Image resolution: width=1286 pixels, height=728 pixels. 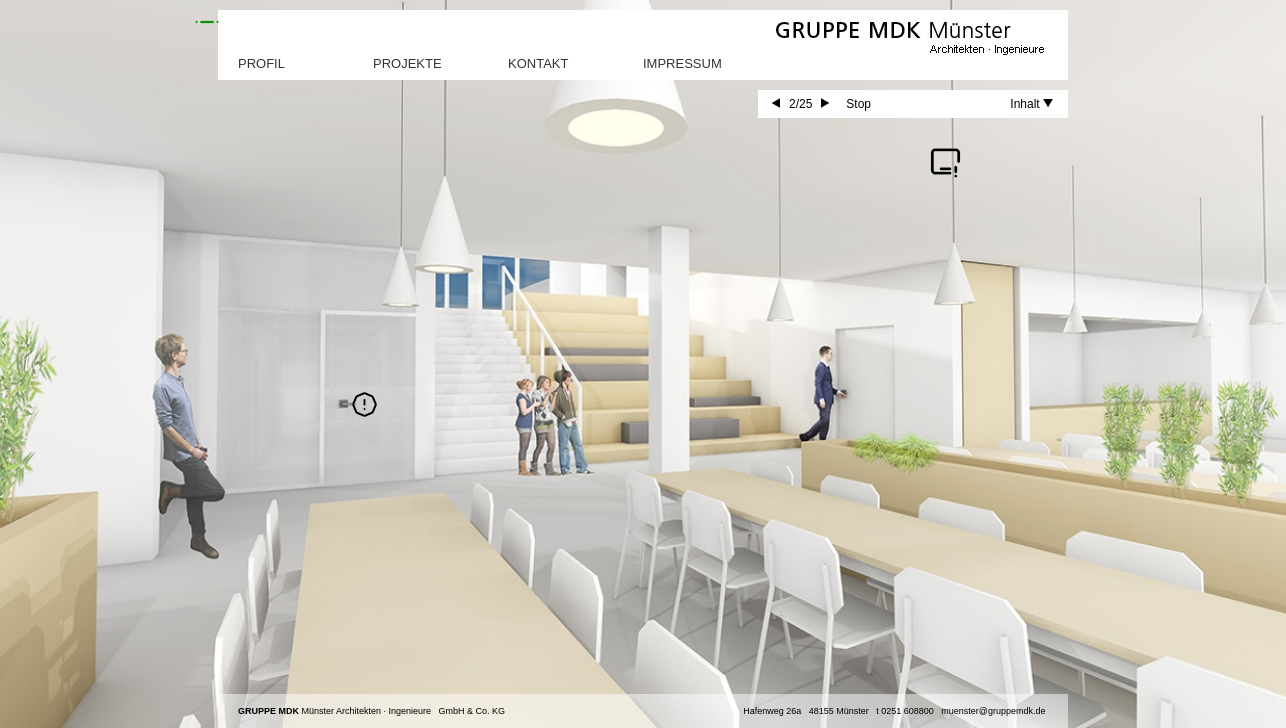 What do you see at coordinates (364, 404) in the screenshot?
I see `indicates a critical error or warning` at bounding box center [364, 404].